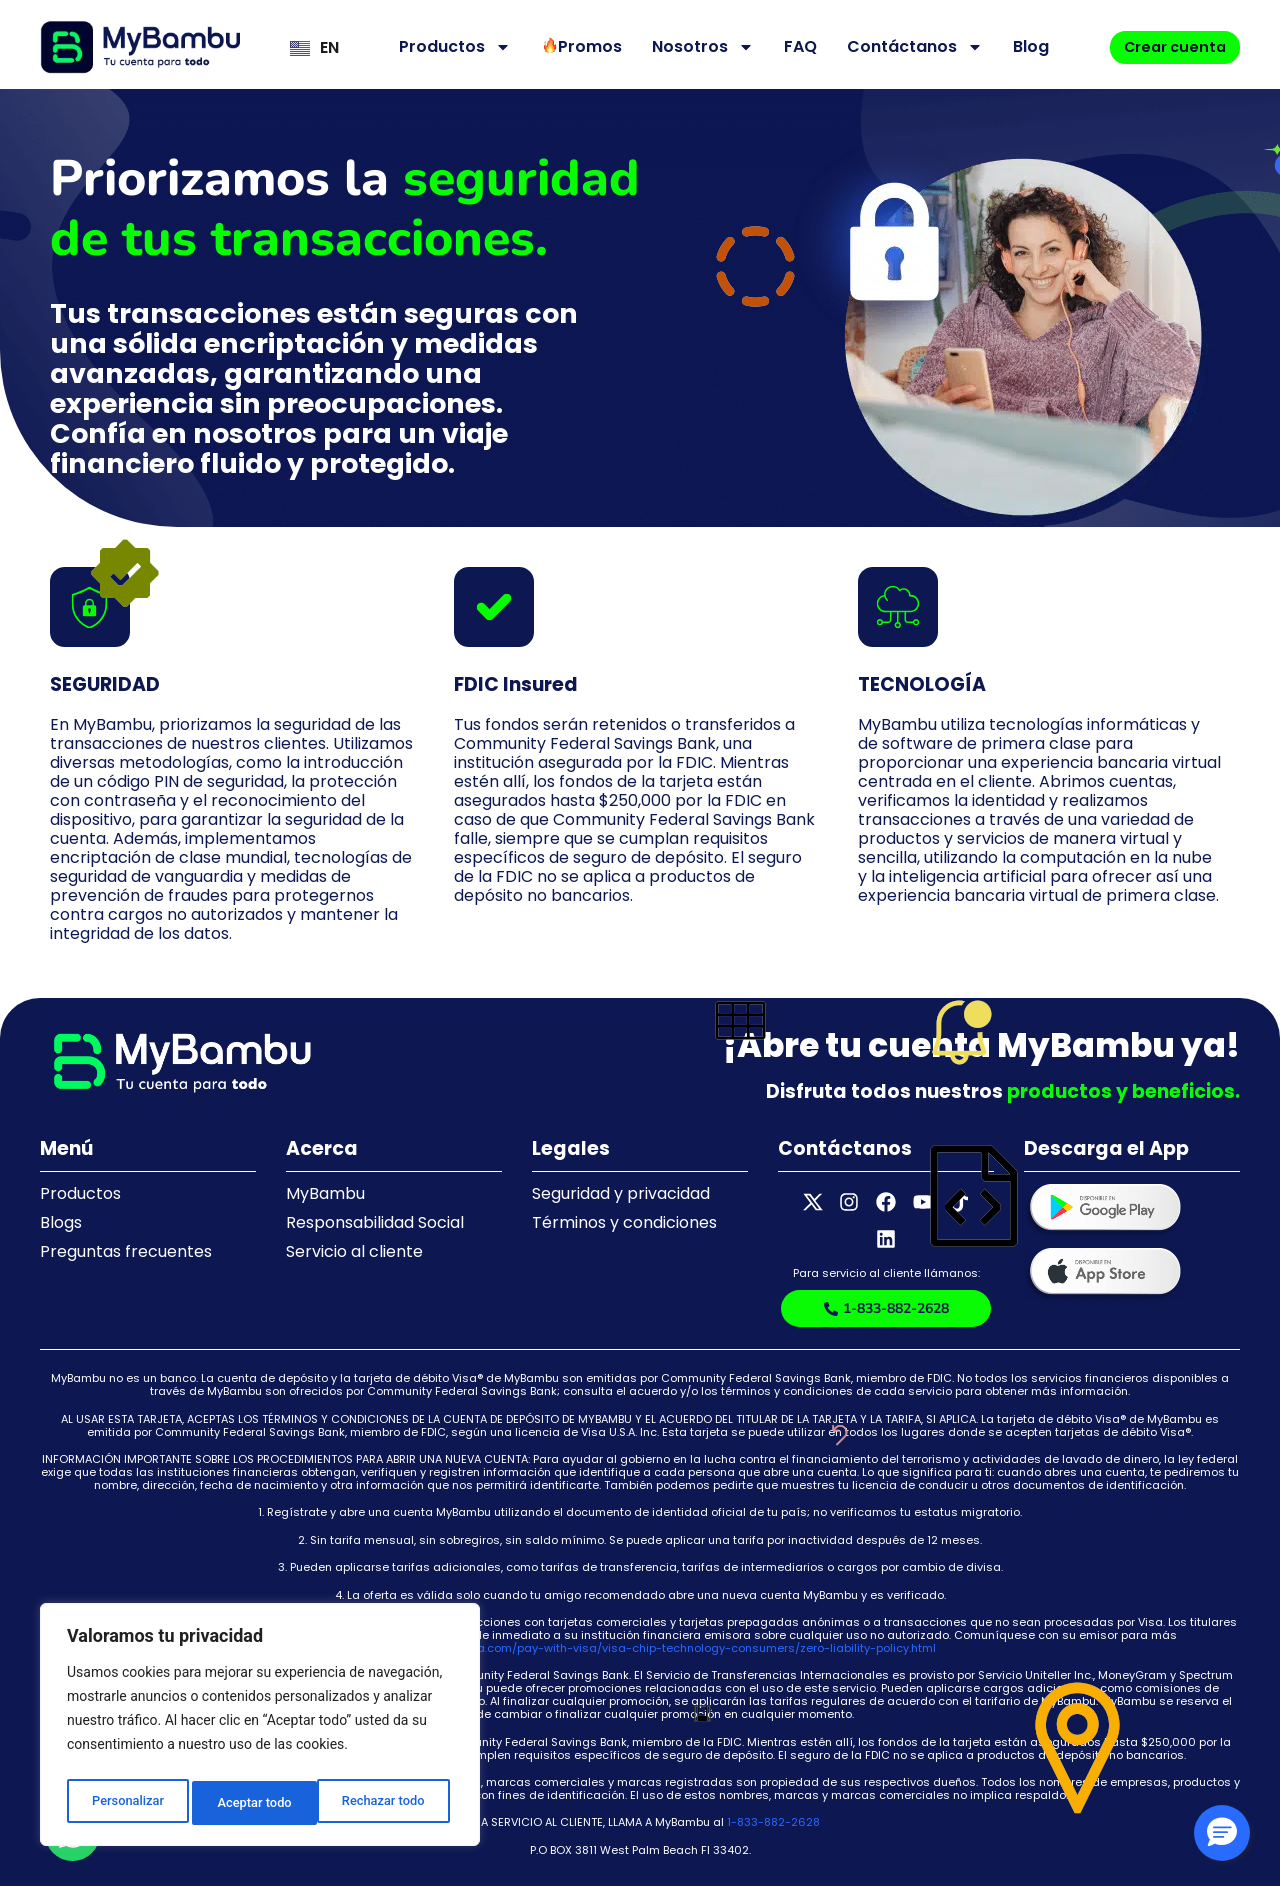 Image resolution: width=1280 pixels, height=1886 pixels. Describe the element at coordinates (740, 1020) in the screenshot. I see `view all apps or menu options` at that location.